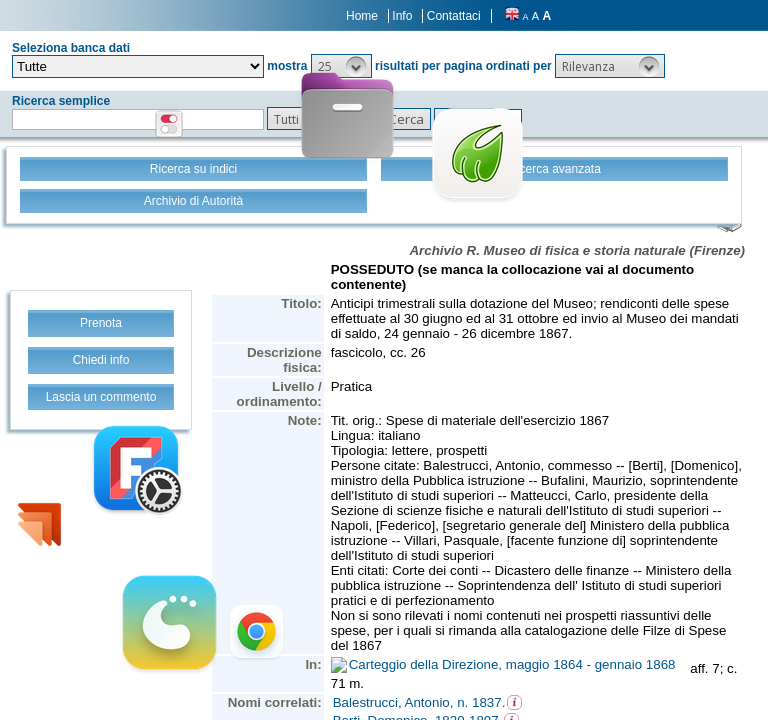 Image resolution: width=768 pixels, height=720 pixels. I want to click on open the plasma desktop environment app, so click(169, 622).